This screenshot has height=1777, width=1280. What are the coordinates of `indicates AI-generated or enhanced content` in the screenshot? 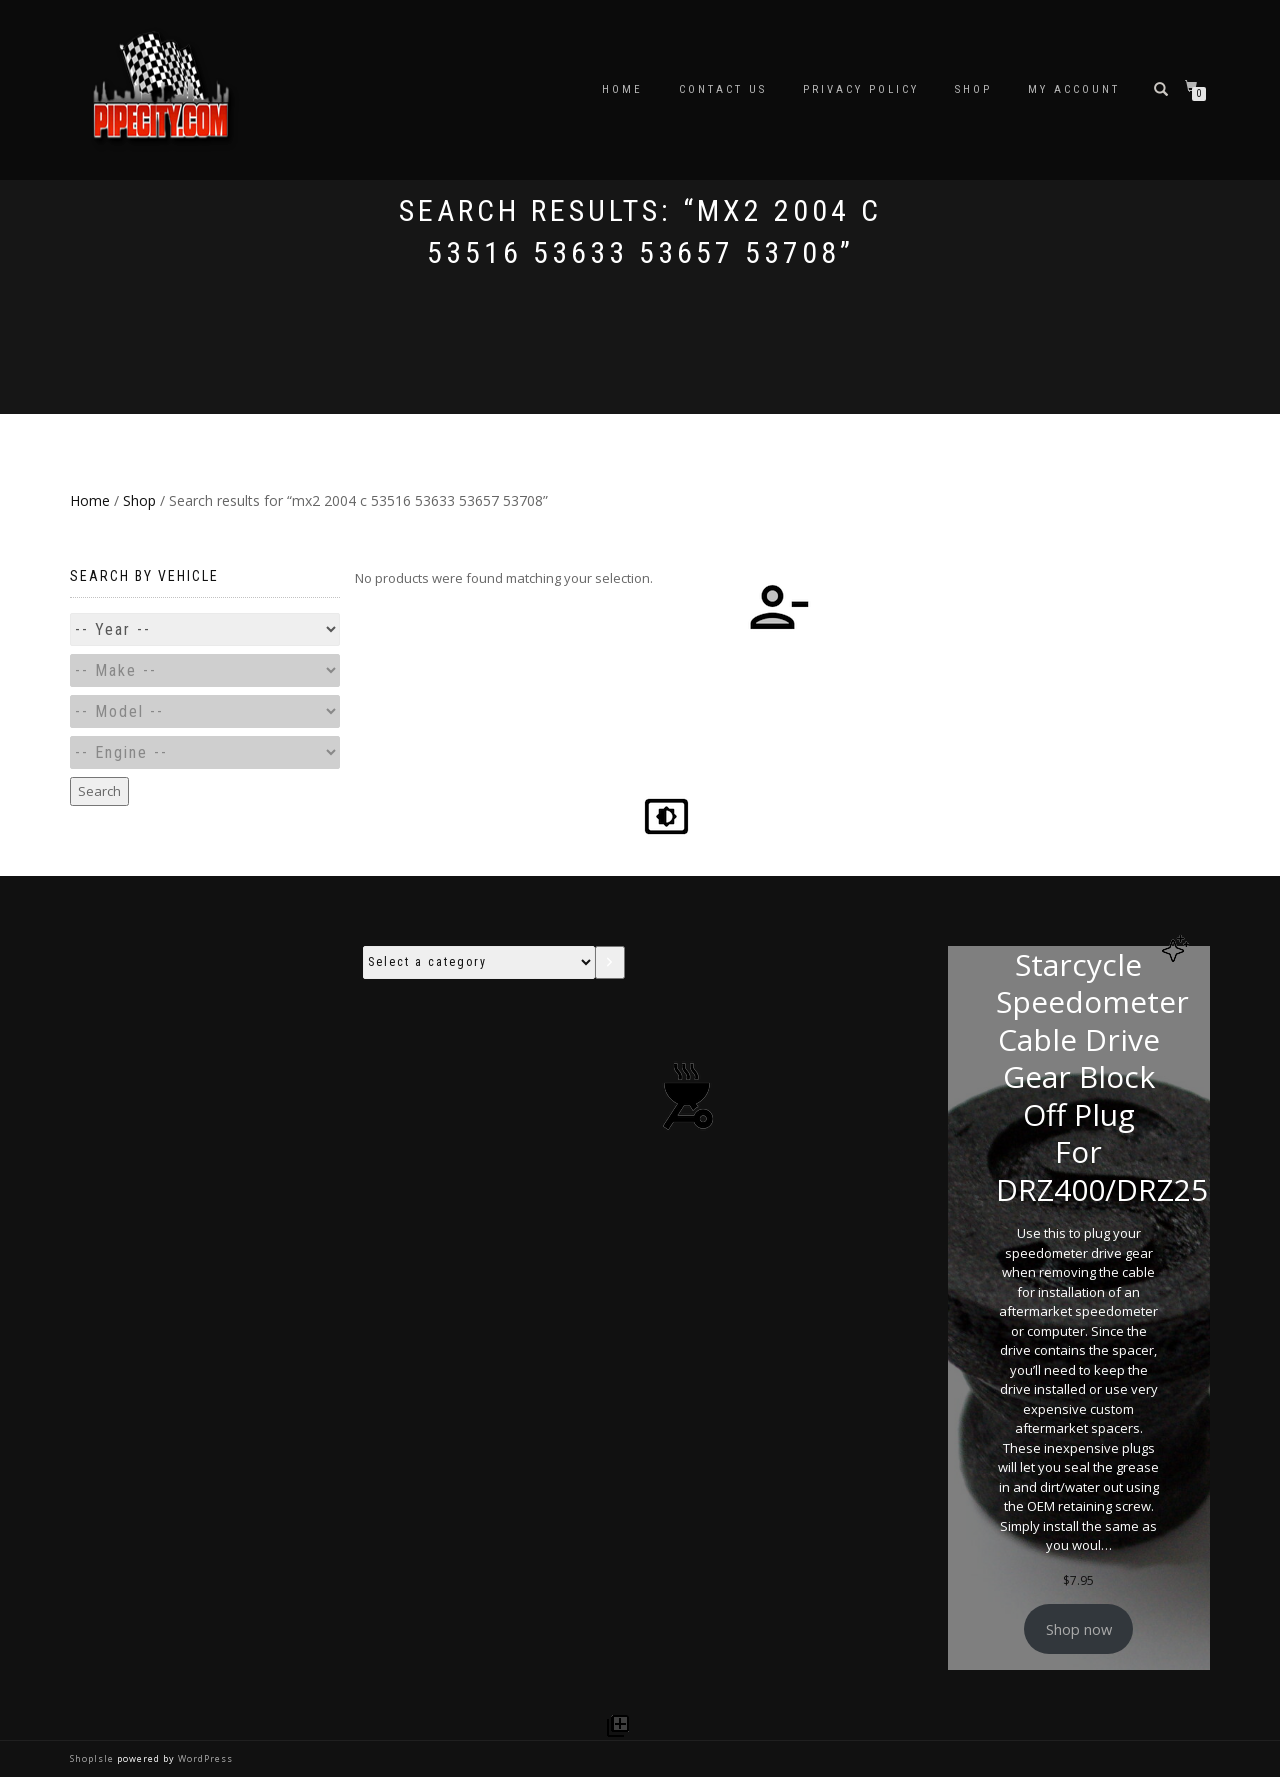 It's located at (1175, 949).